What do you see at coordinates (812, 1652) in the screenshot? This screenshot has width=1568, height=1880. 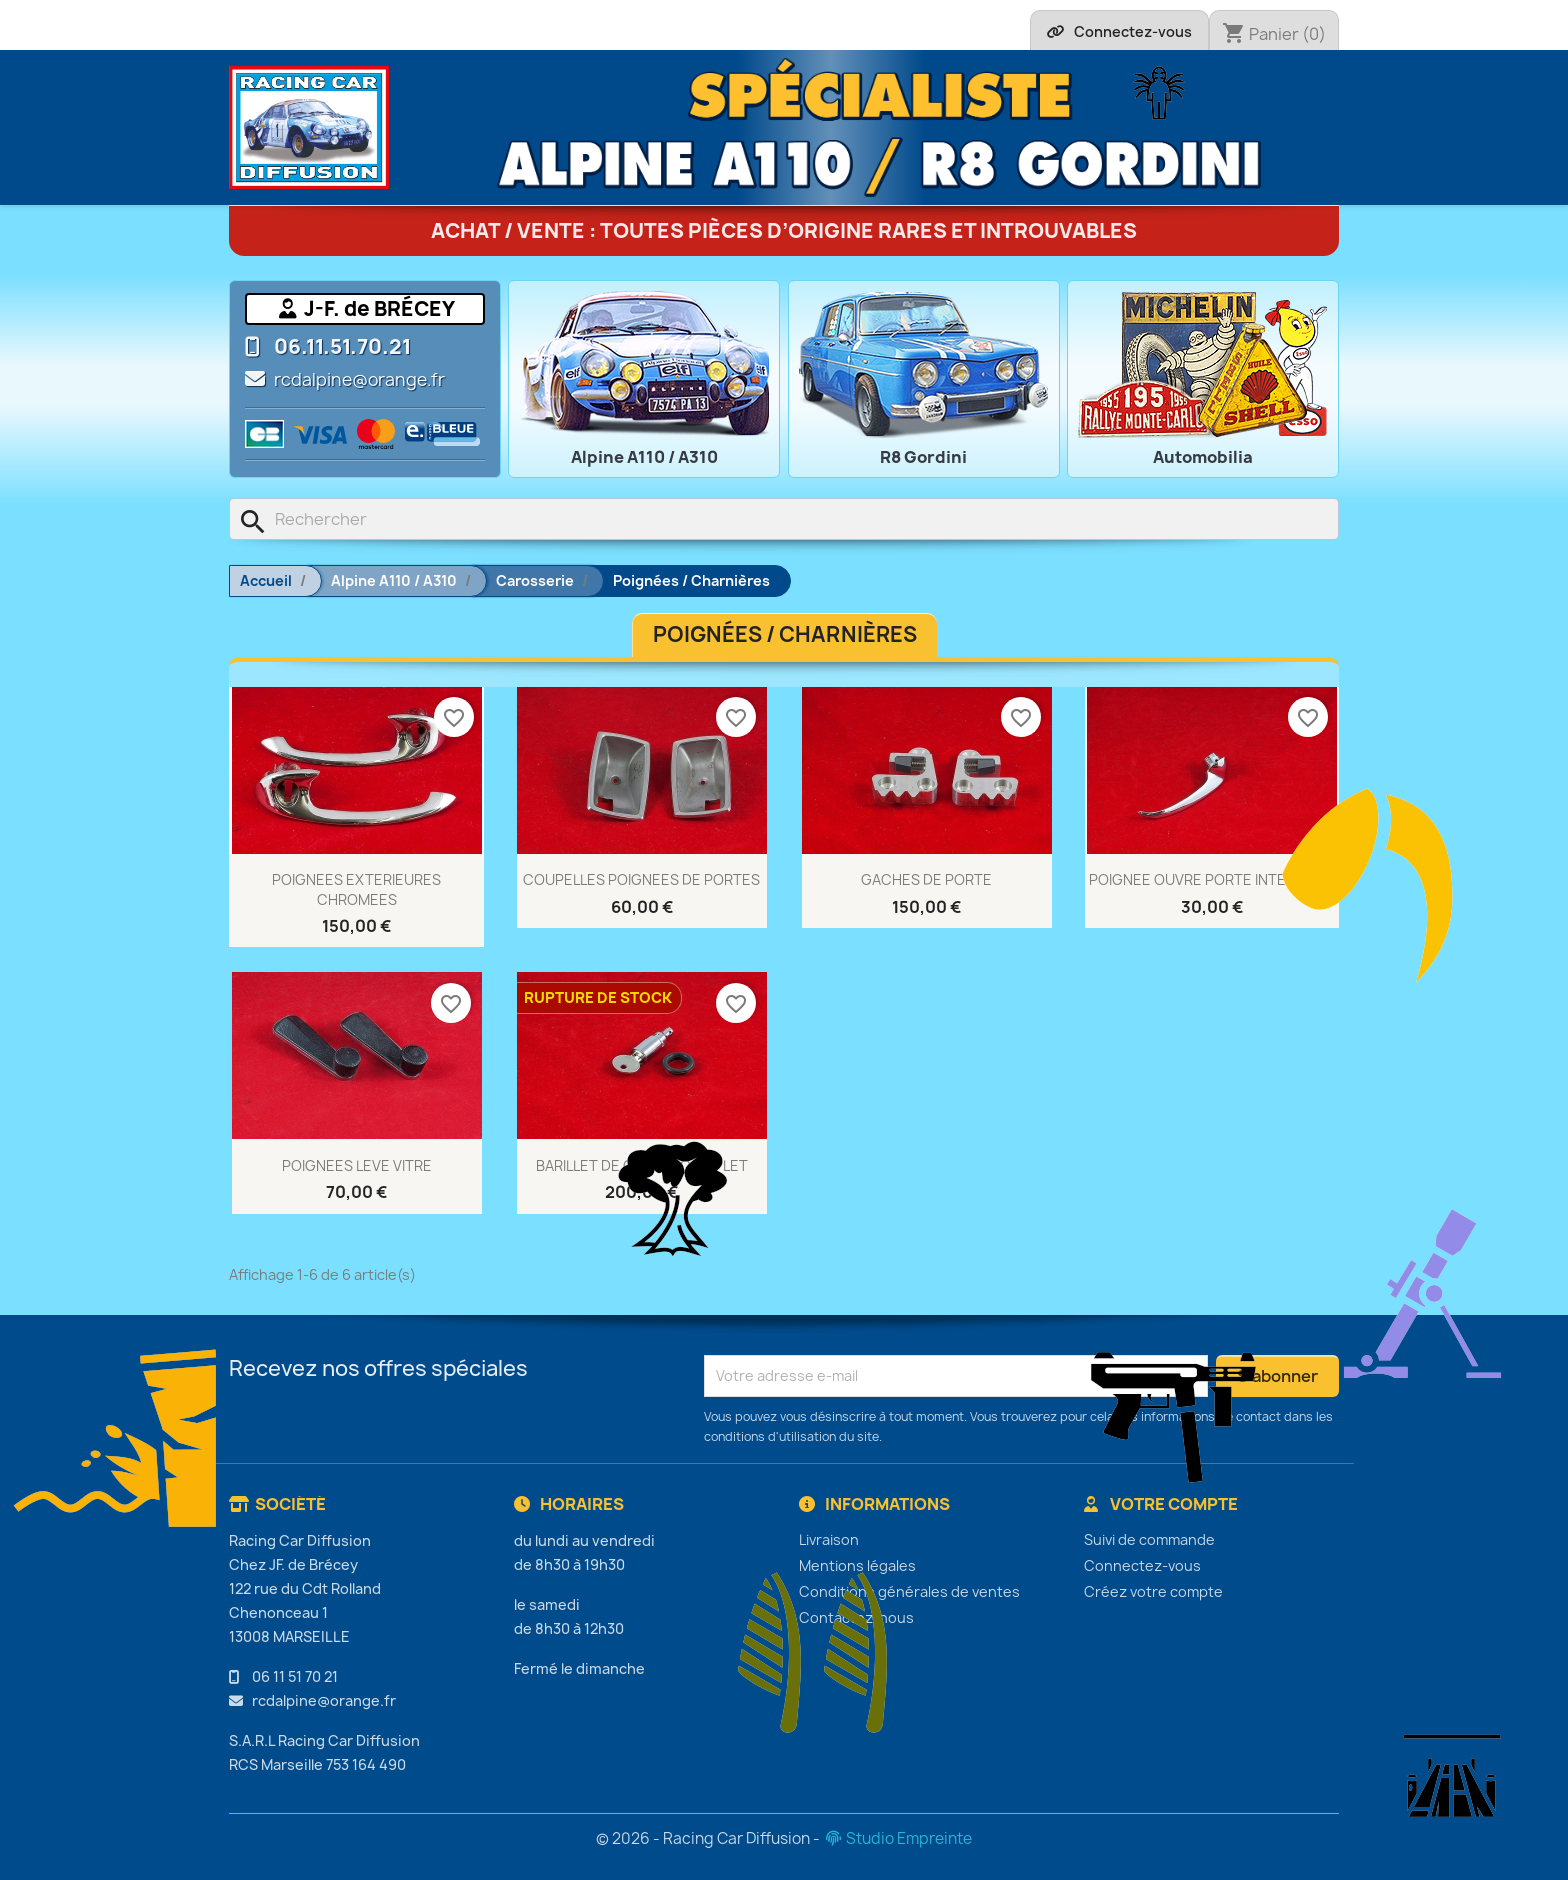 I see `hieroglyph or ancient symbol representing the letter Y` at bounding box center [812, 1652].